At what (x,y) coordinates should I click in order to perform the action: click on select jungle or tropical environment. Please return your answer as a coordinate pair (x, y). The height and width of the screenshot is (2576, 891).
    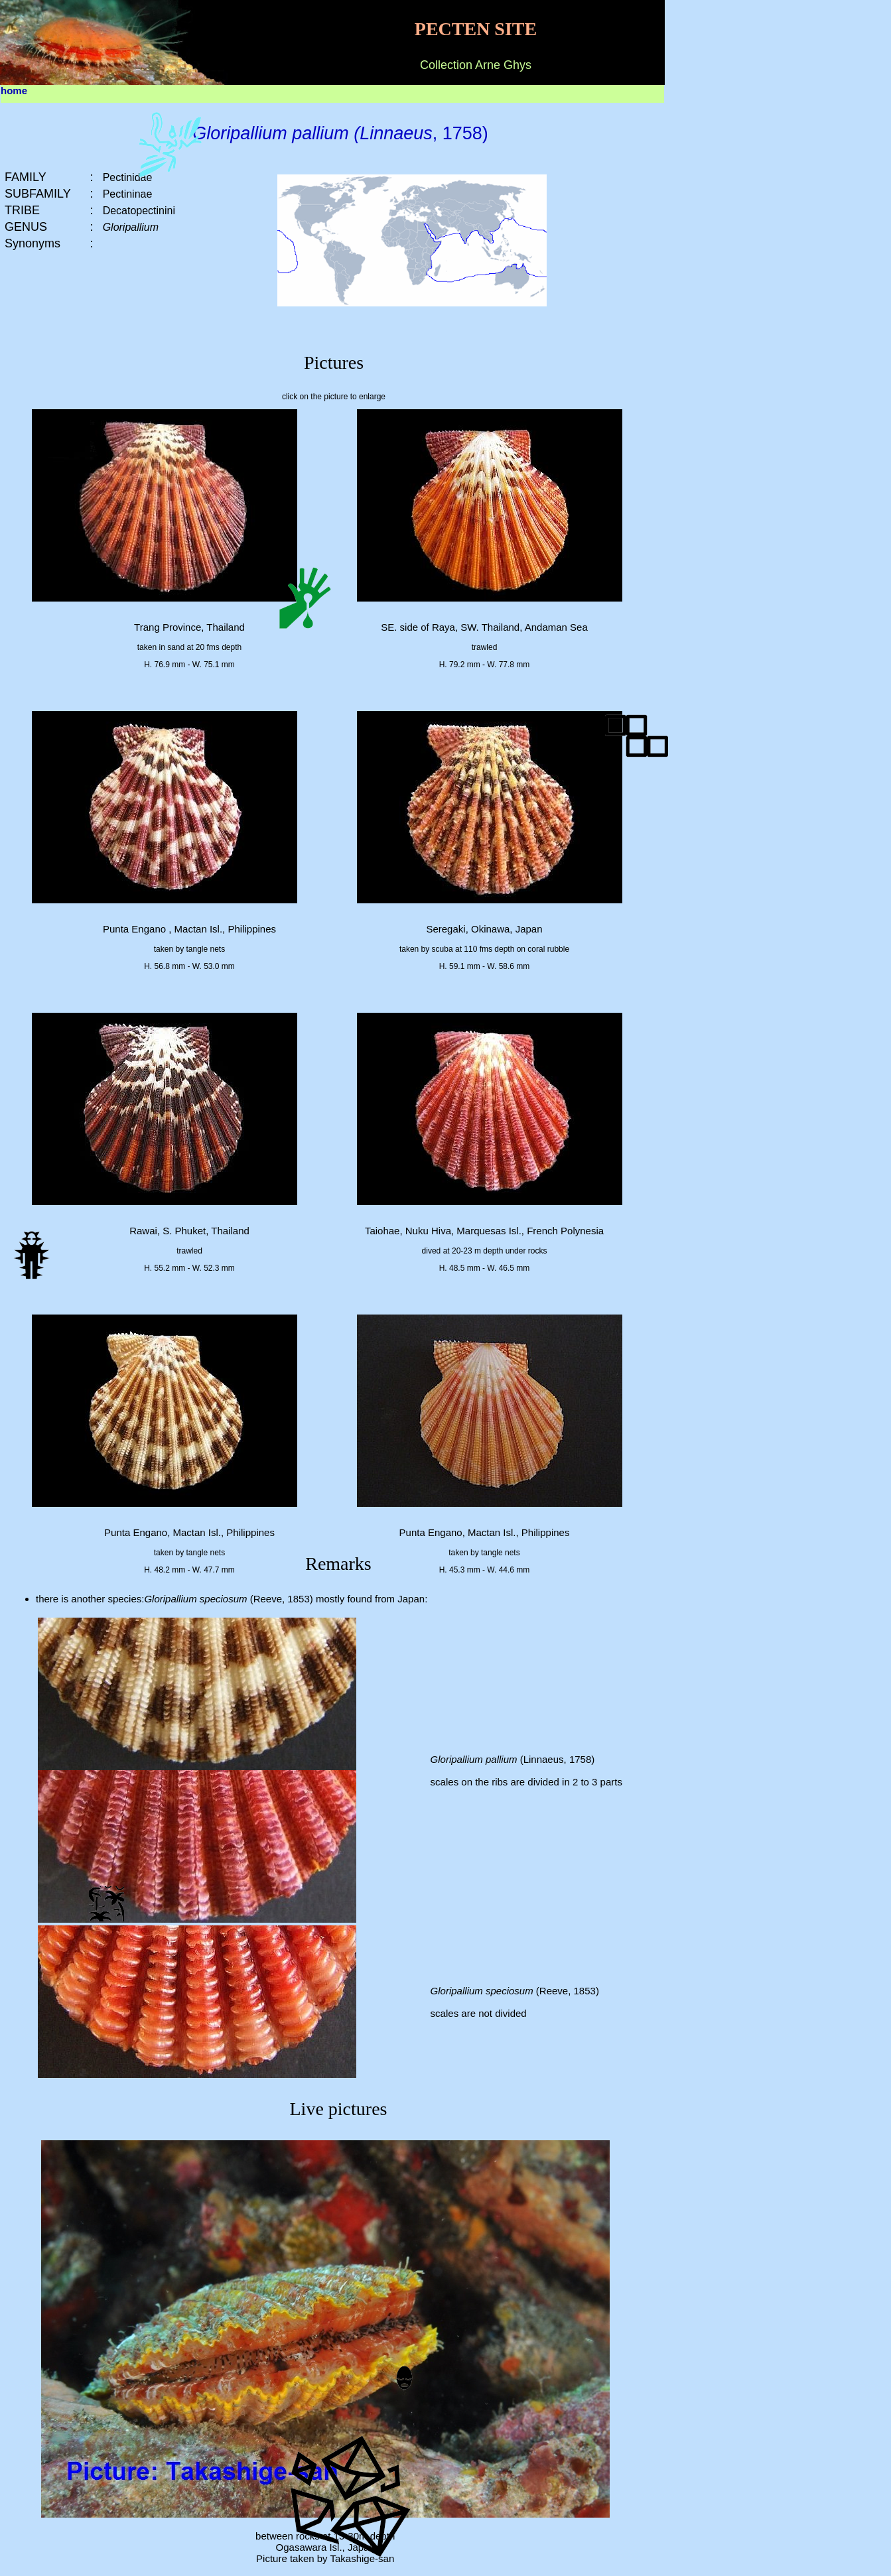
    Looking at the image, I should click on (106, 1903).